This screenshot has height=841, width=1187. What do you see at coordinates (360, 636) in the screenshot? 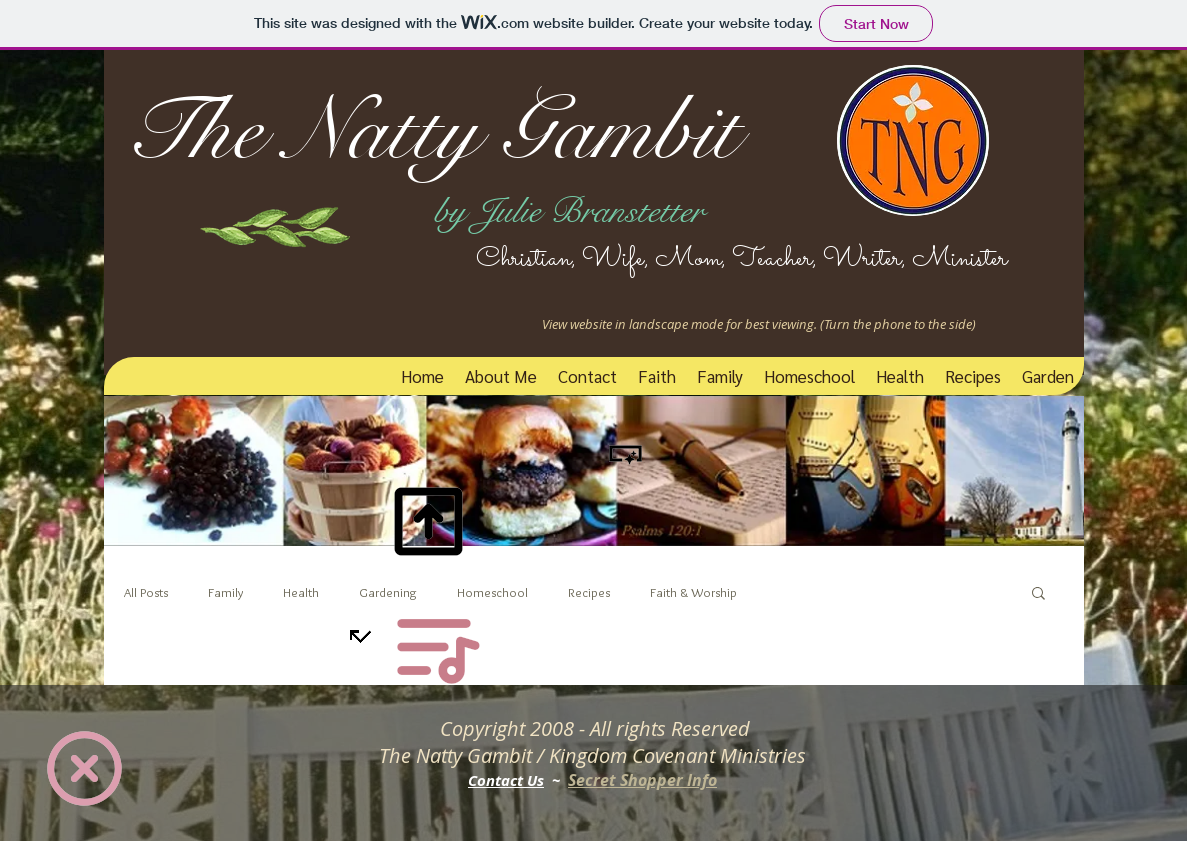
I see `indicates a missed incoming call` at bounding box center [360, 636].